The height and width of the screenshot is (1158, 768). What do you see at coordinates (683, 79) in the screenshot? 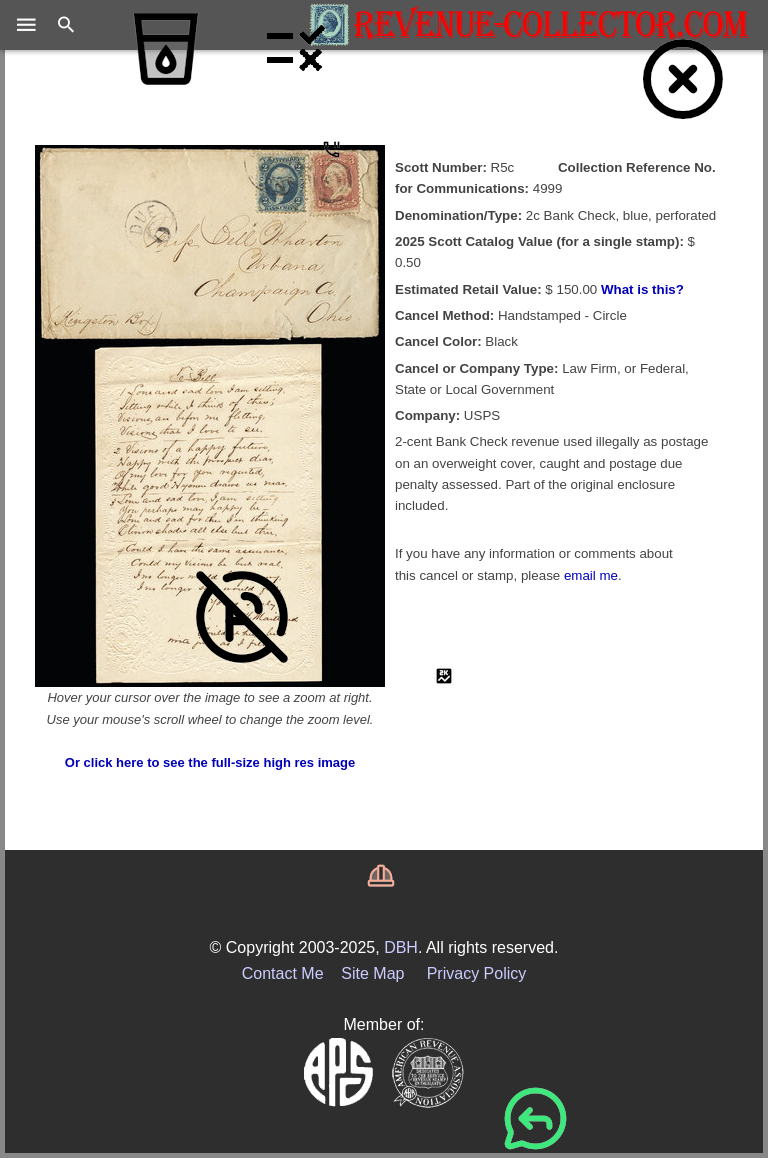
I see `dismiss or close a dialog` at bounding box center [683, 79].